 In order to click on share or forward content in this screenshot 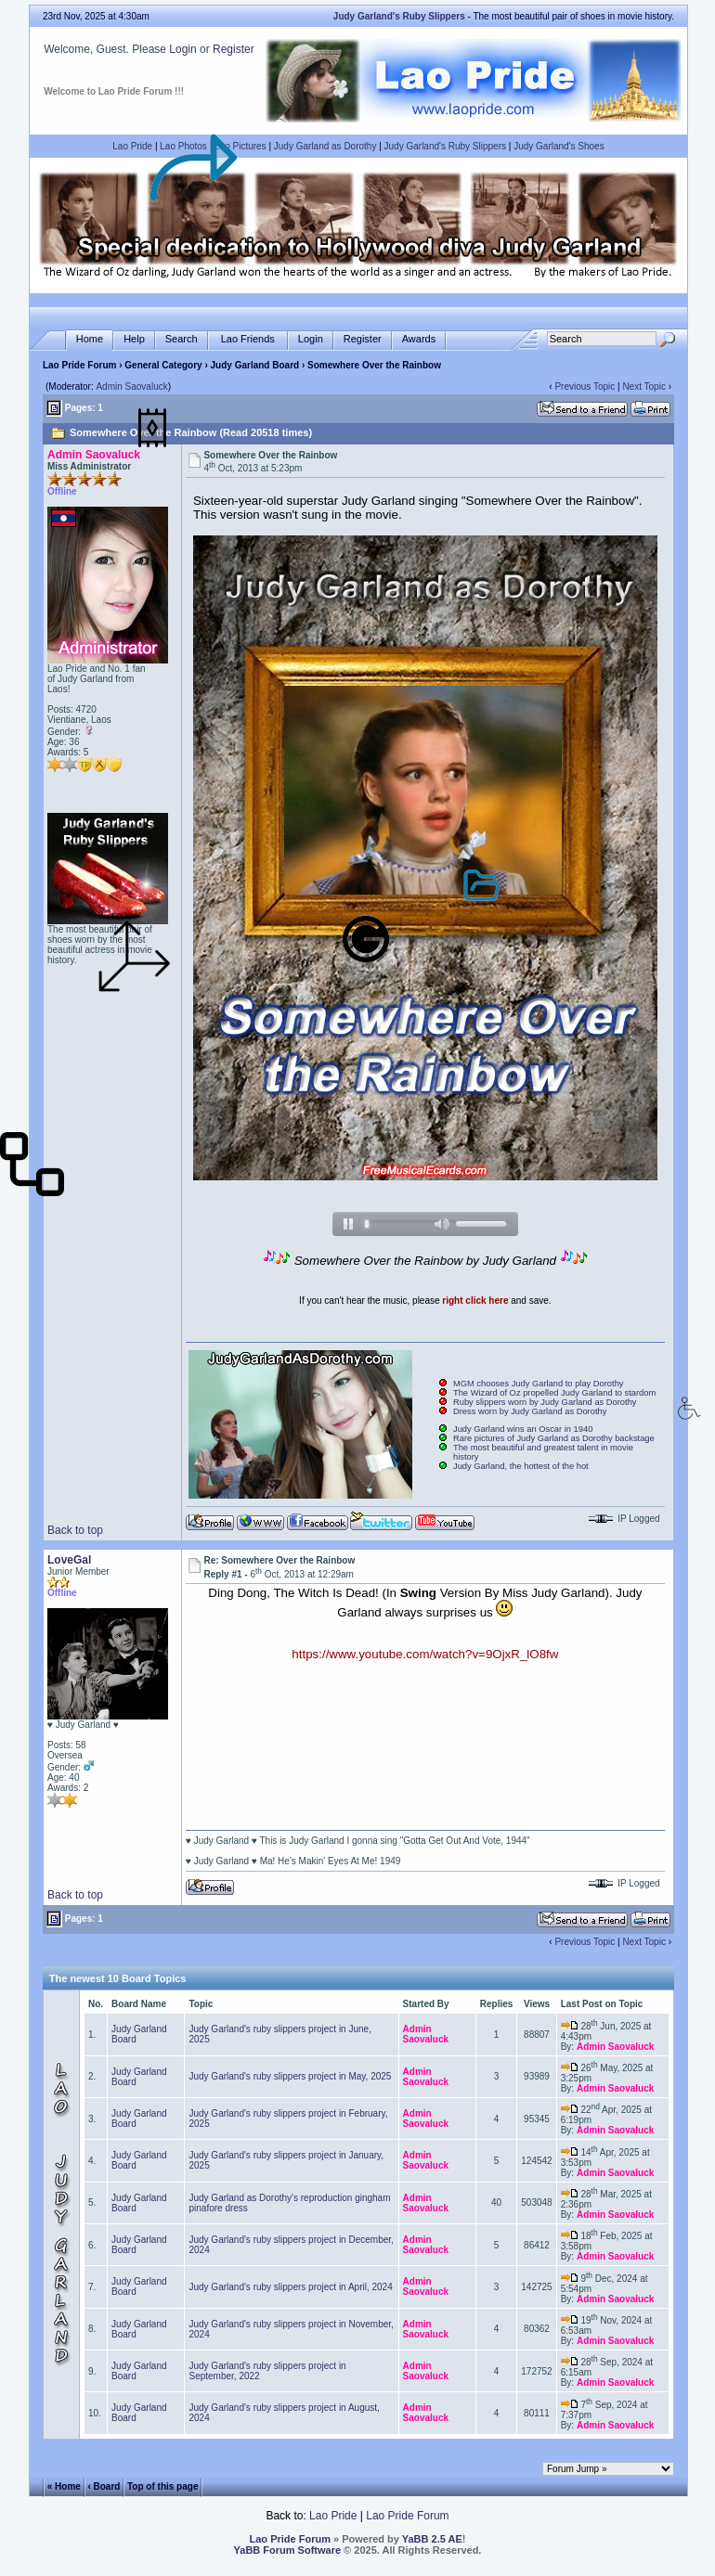, I will do `click(193, 167)`.